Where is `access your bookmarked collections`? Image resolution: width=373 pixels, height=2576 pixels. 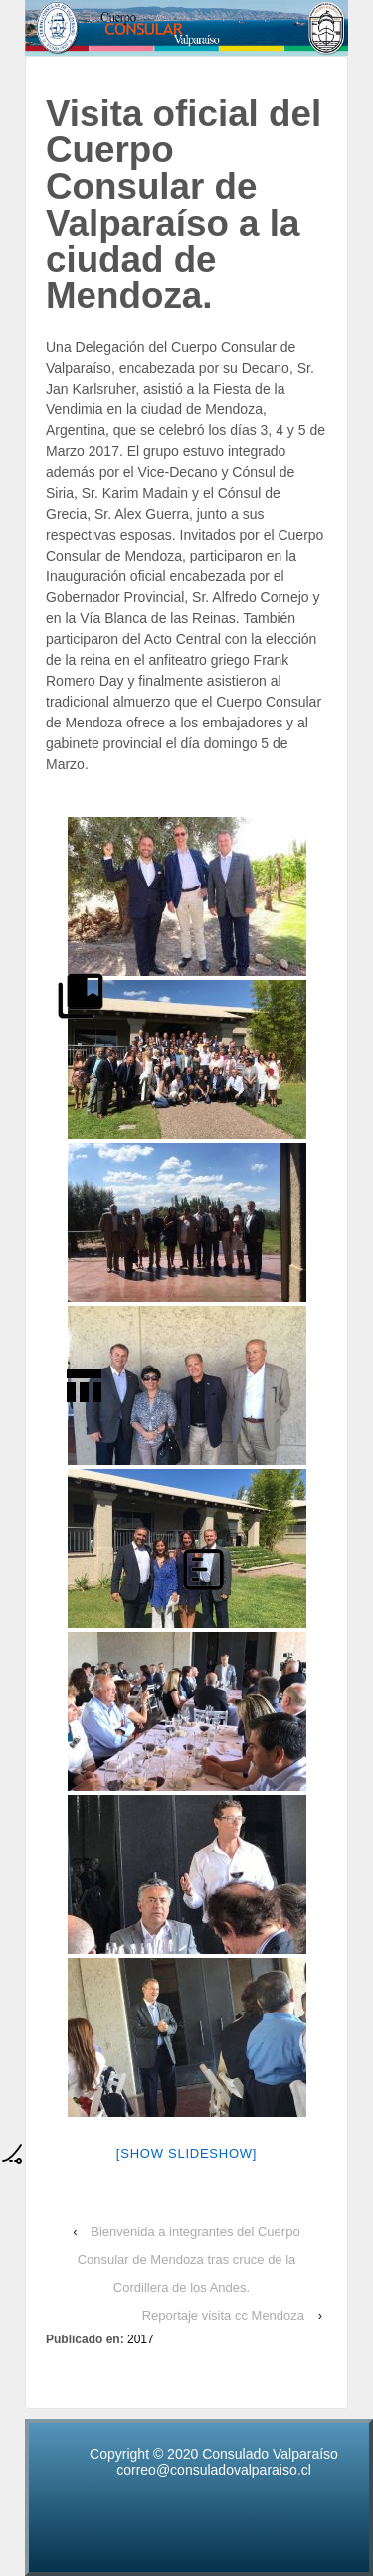
access your bookmarked collections is located at coordinates (81, 996).